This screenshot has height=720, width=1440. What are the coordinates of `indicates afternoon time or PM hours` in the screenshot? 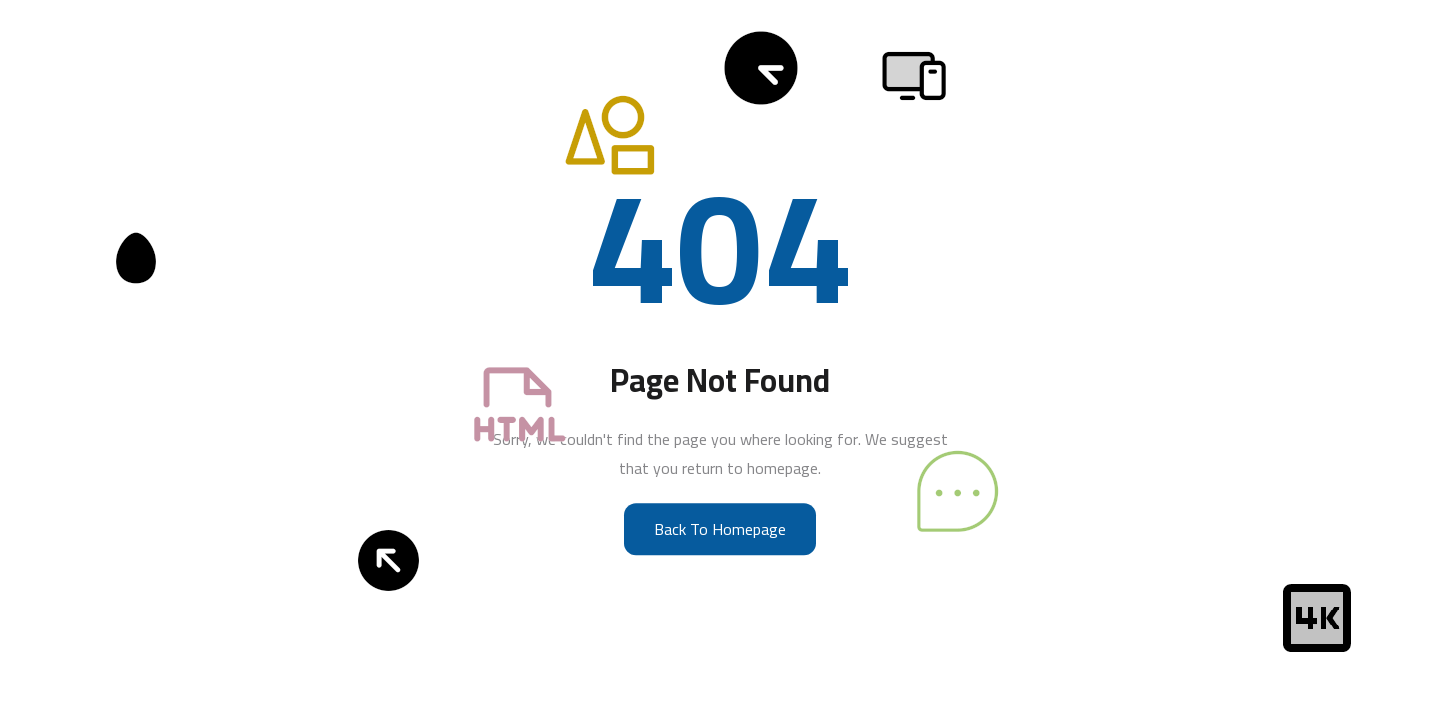 It's located at (761, 68).